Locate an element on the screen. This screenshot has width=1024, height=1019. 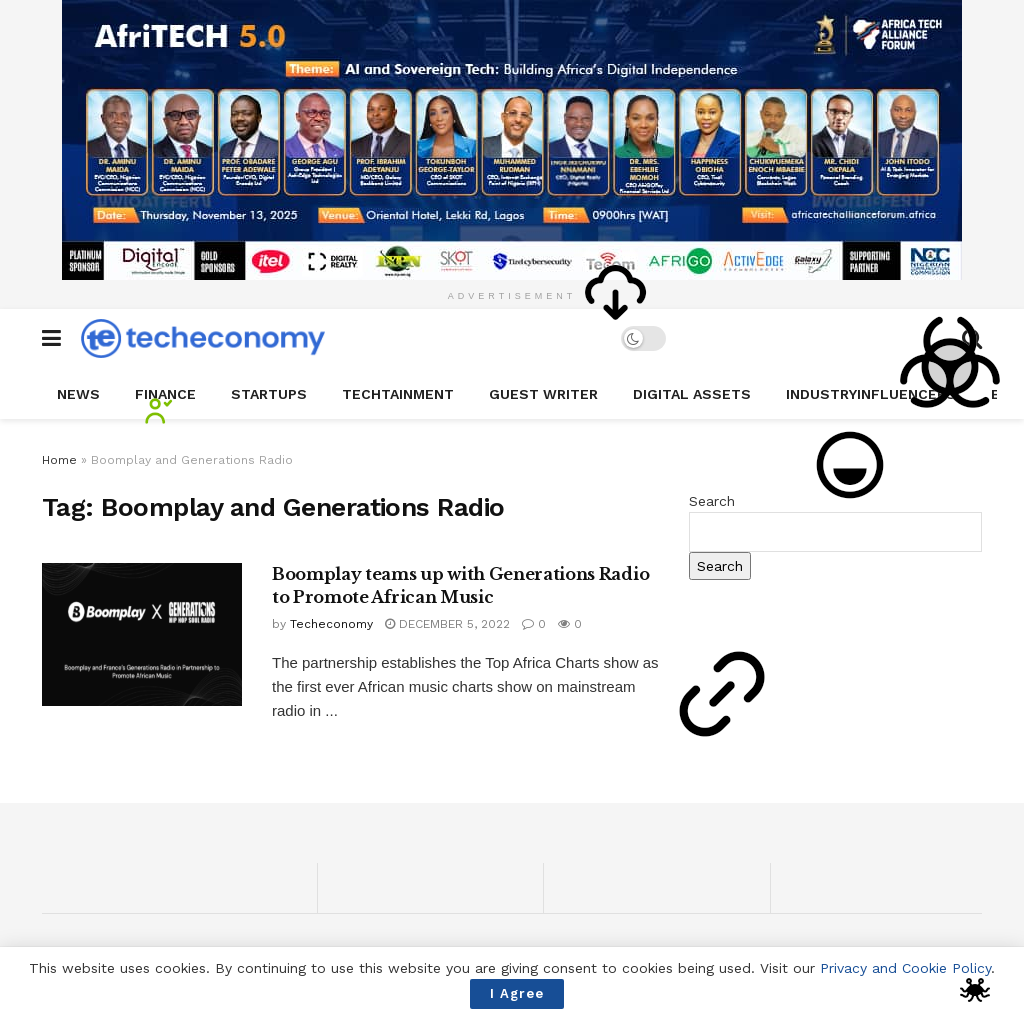
represents pastafarianism or the flying spaghetti monster is located at coordinates (975, 990).